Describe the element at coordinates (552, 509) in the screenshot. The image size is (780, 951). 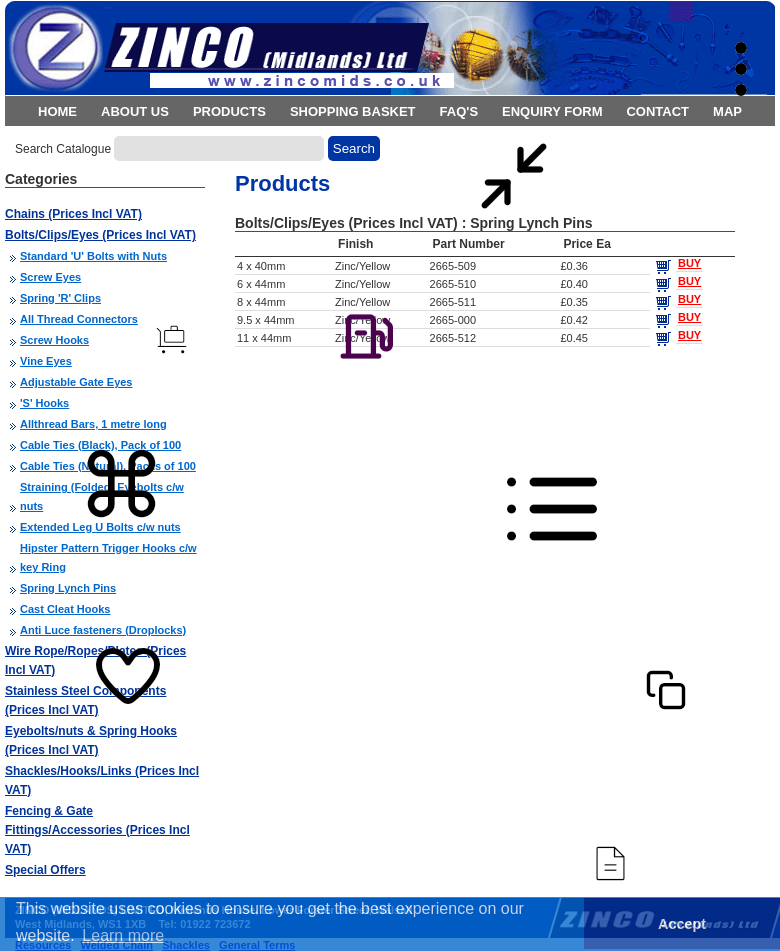
I see `view items in list format` at that location.